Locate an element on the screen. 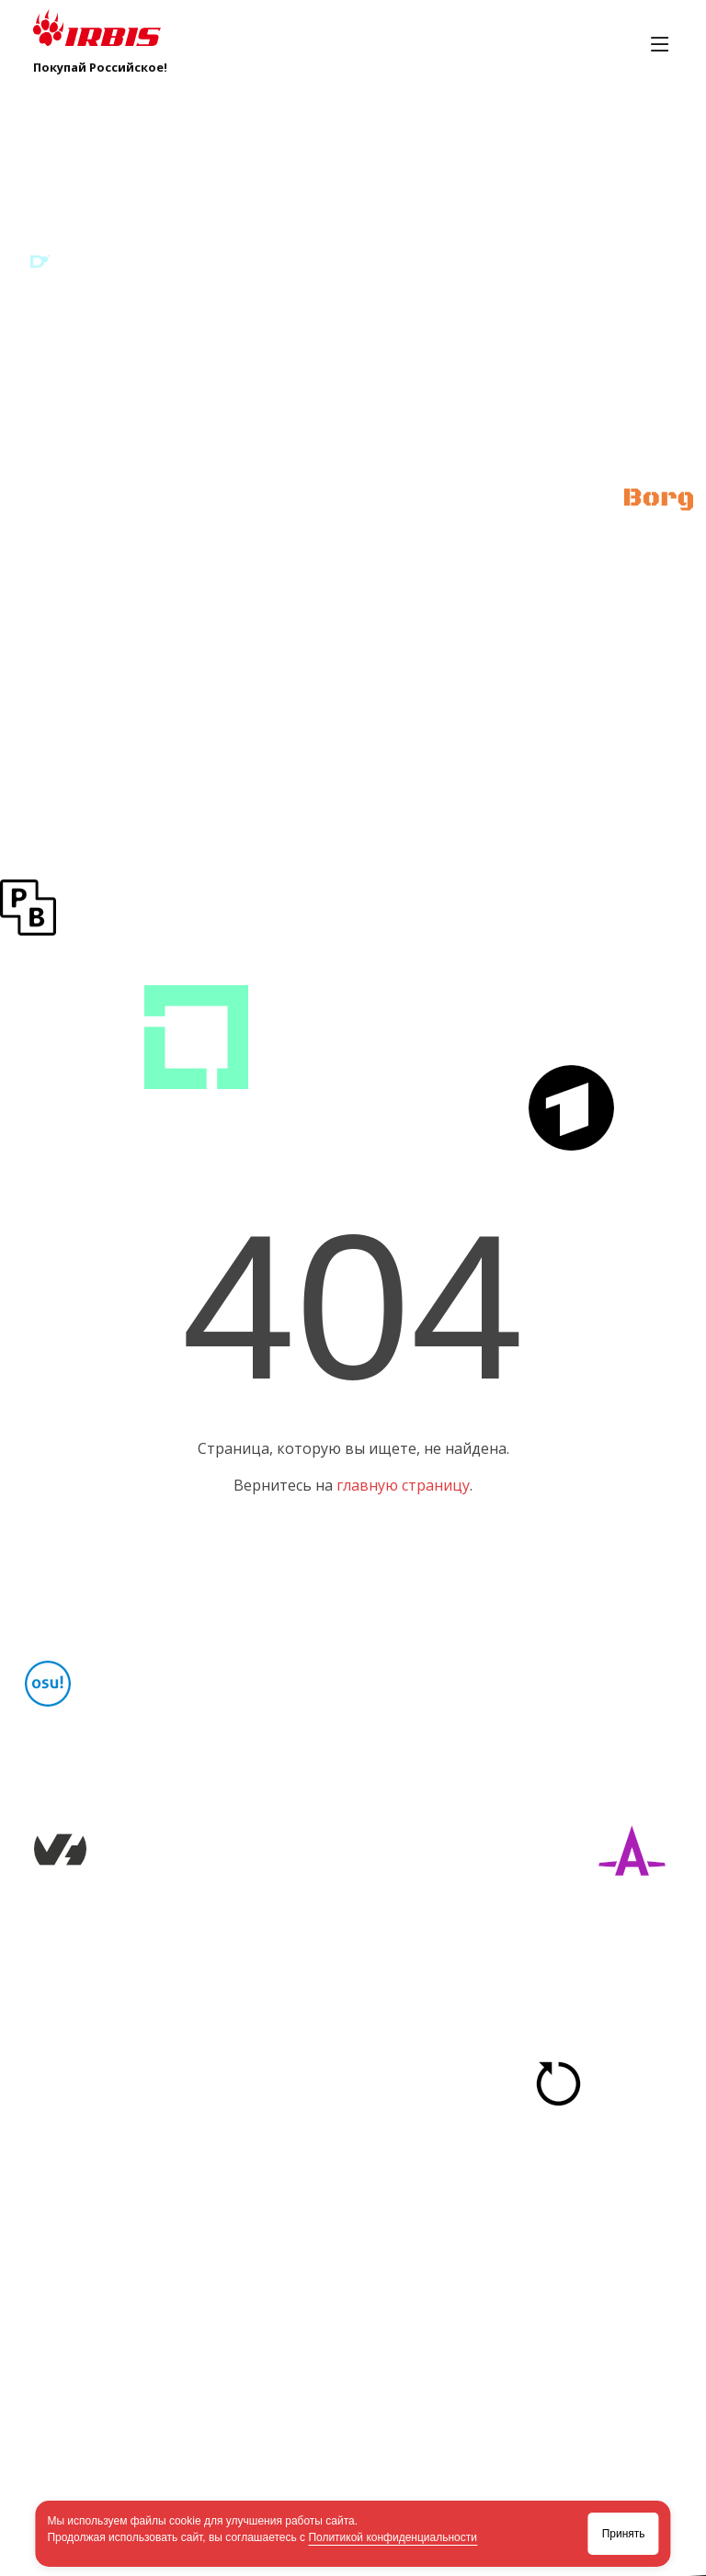 The height and width of the screenshot is (2576, 706). open osu! rhythm game is located at coordinates (48, 1684).